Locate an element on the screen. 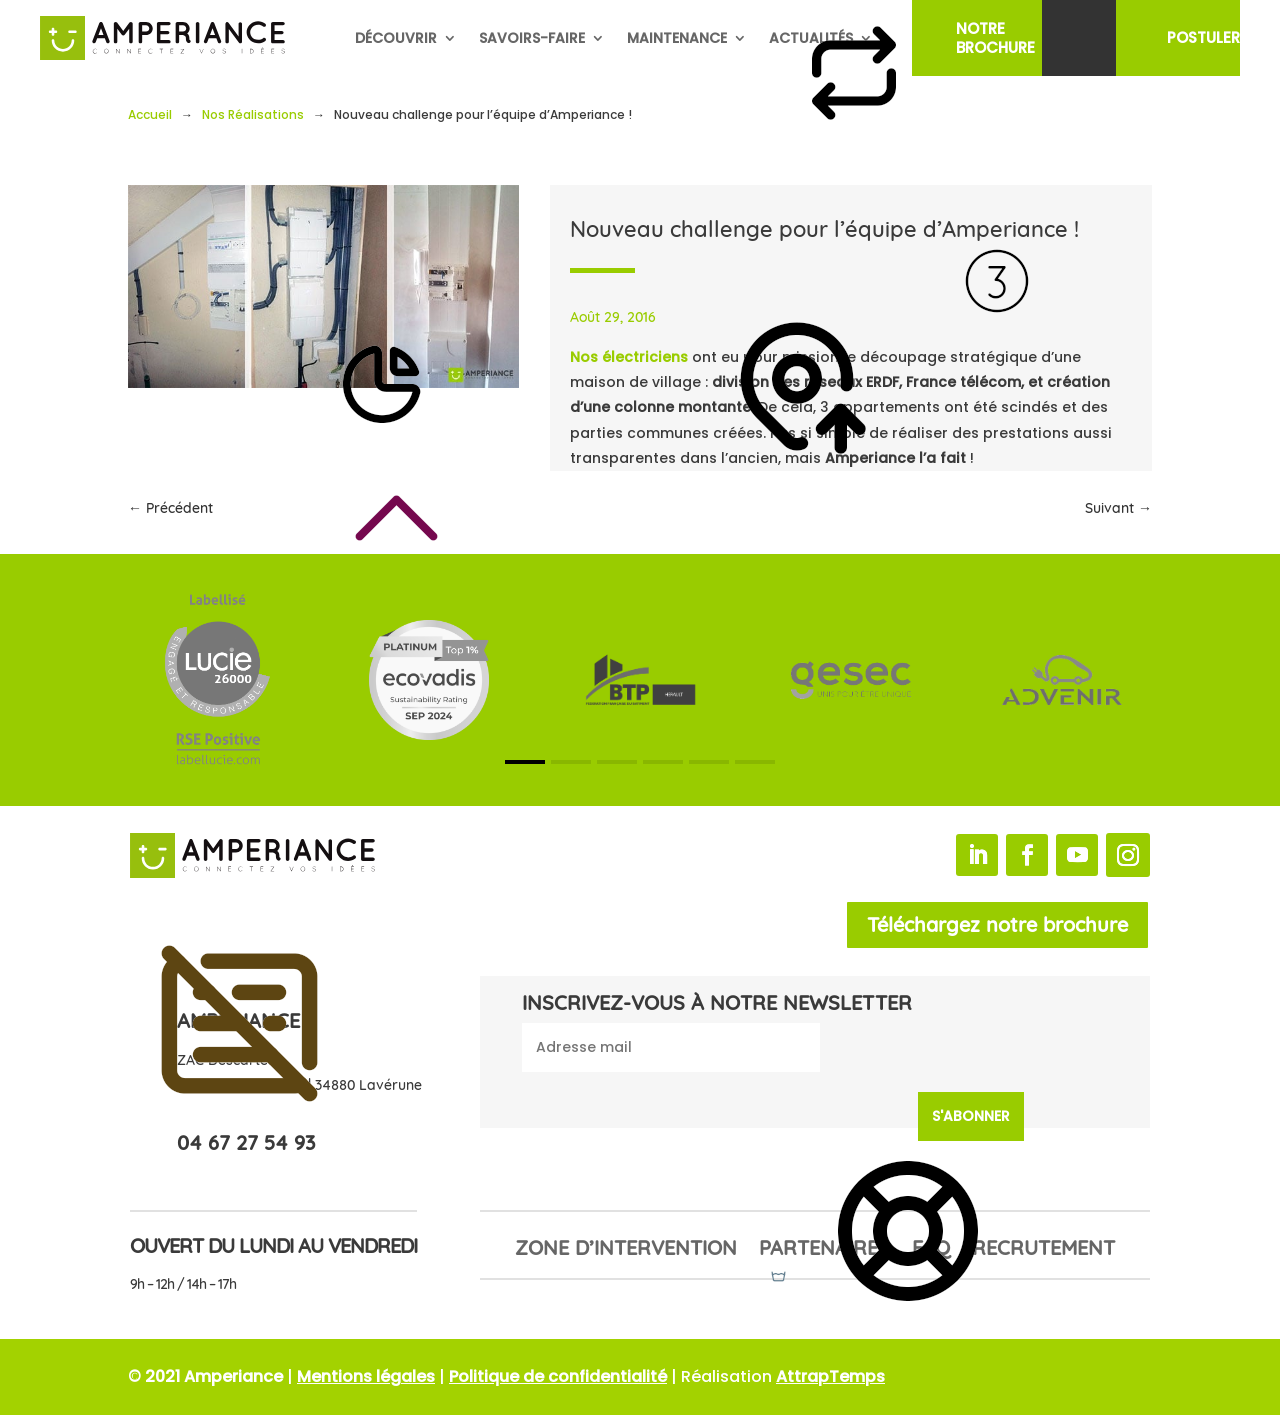  view analytics or statistics breakdown is located at coordinates (382, 384).